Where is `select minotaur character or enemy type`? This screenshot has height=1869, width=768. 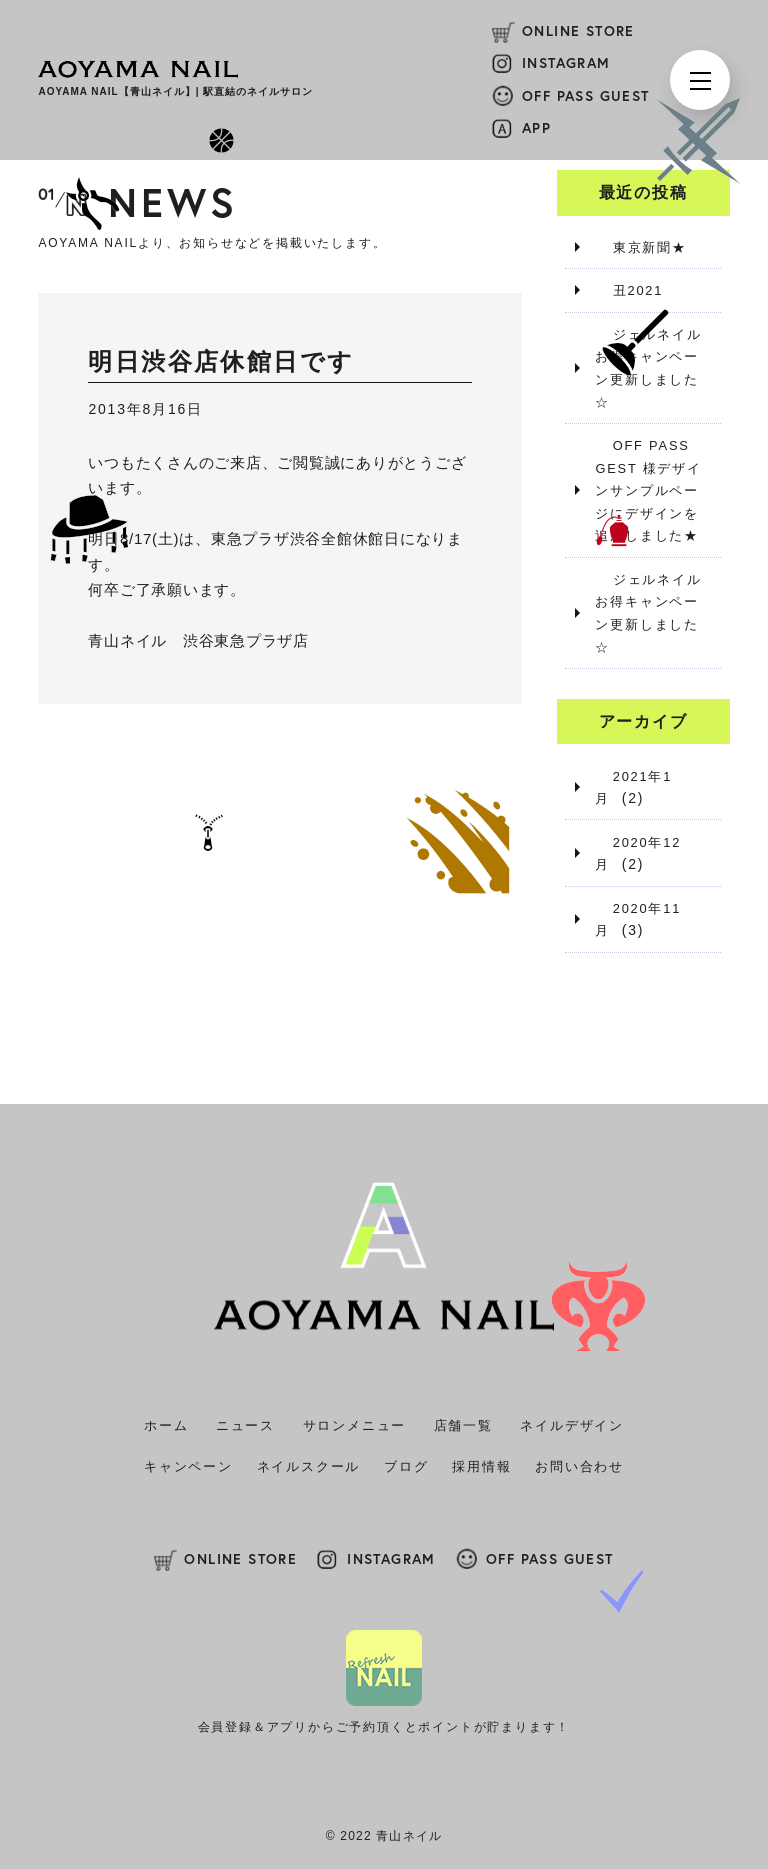 select minotaur character or enemy type is located at coordinates (598, 1307).